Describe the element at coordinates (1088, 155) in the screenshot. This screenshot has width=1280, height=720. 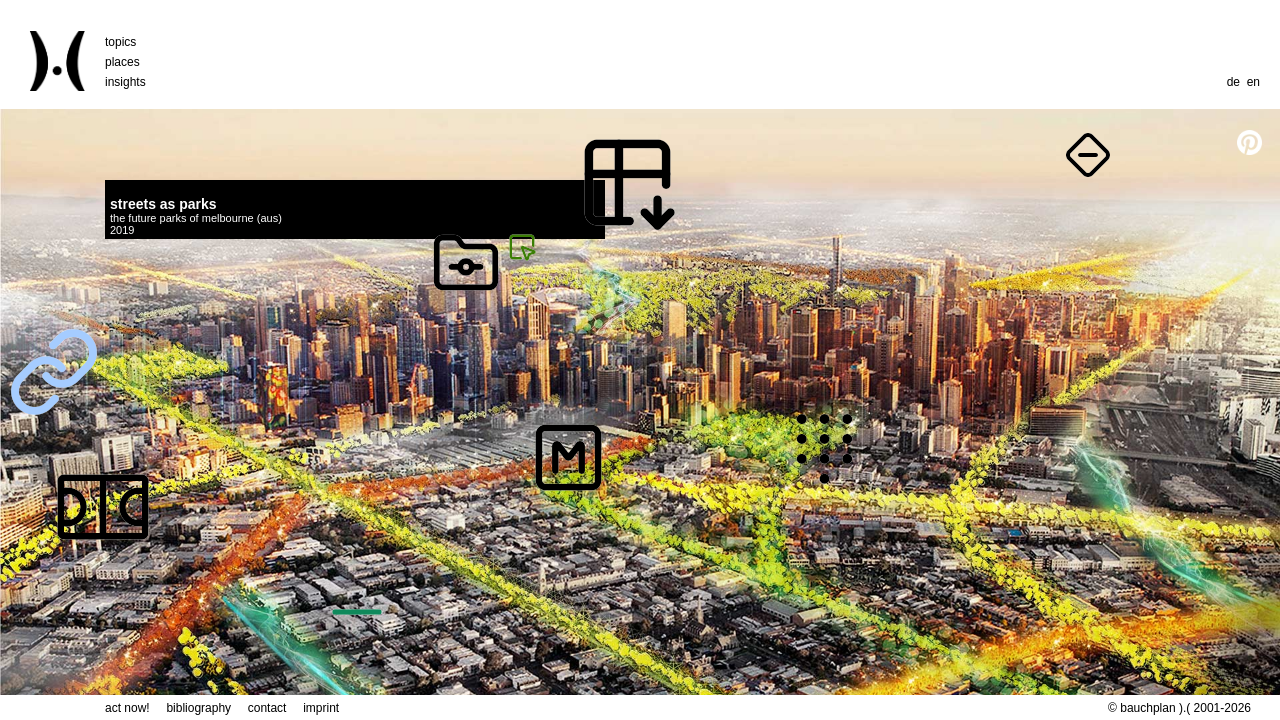
I see `remove an item from favorites or premium collection` at that location.